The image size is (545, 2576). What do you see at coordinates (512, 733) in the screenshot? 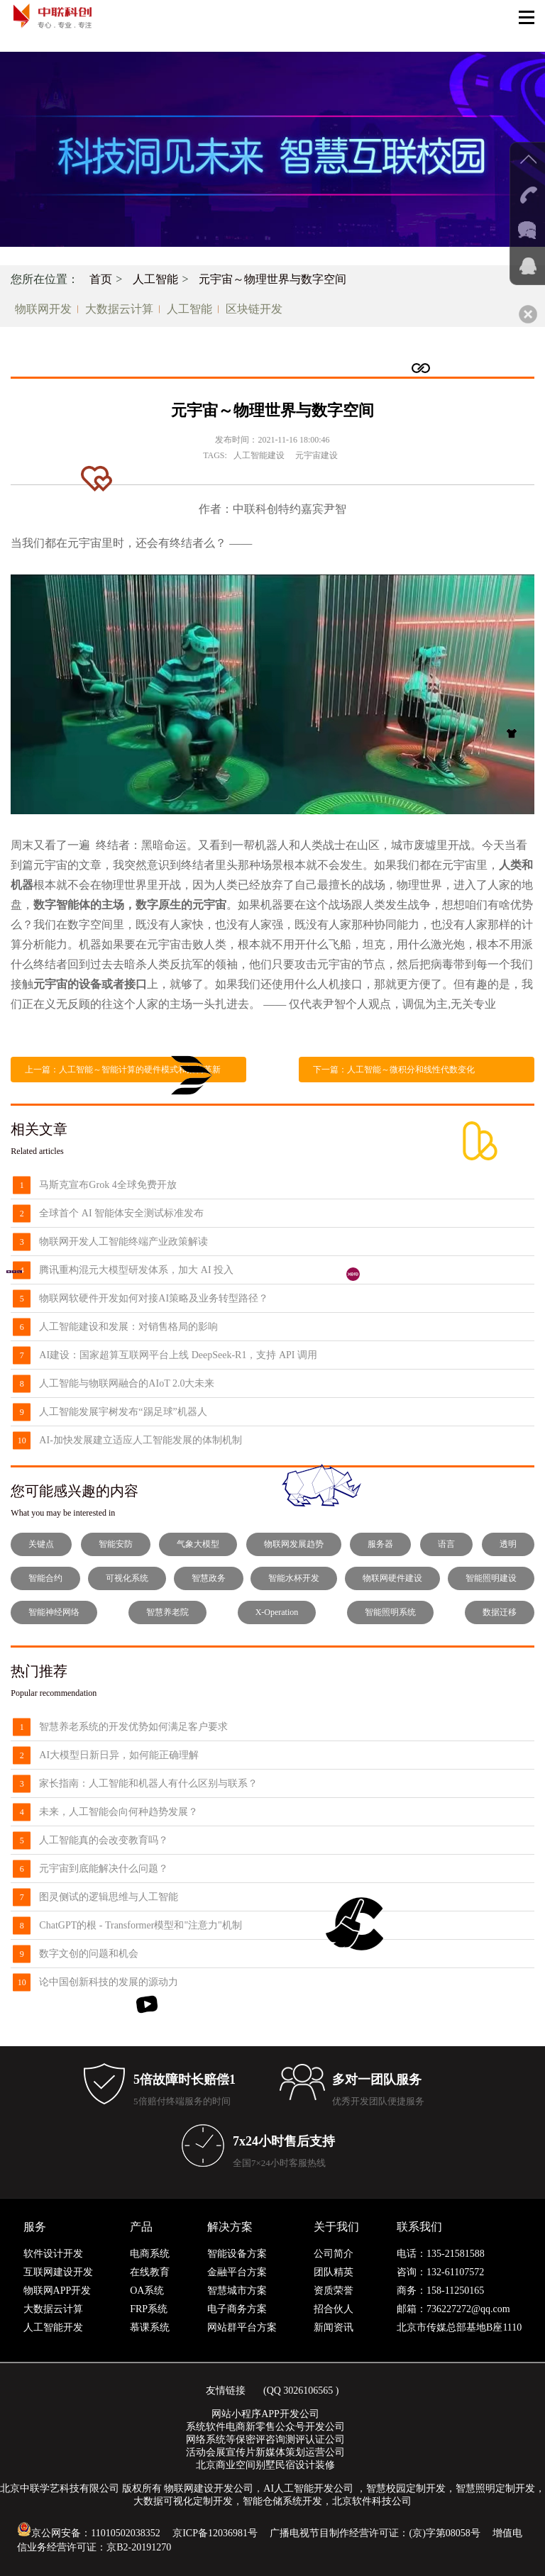
I see `browse clothing or apparel products` at bounding box center [512, 733].